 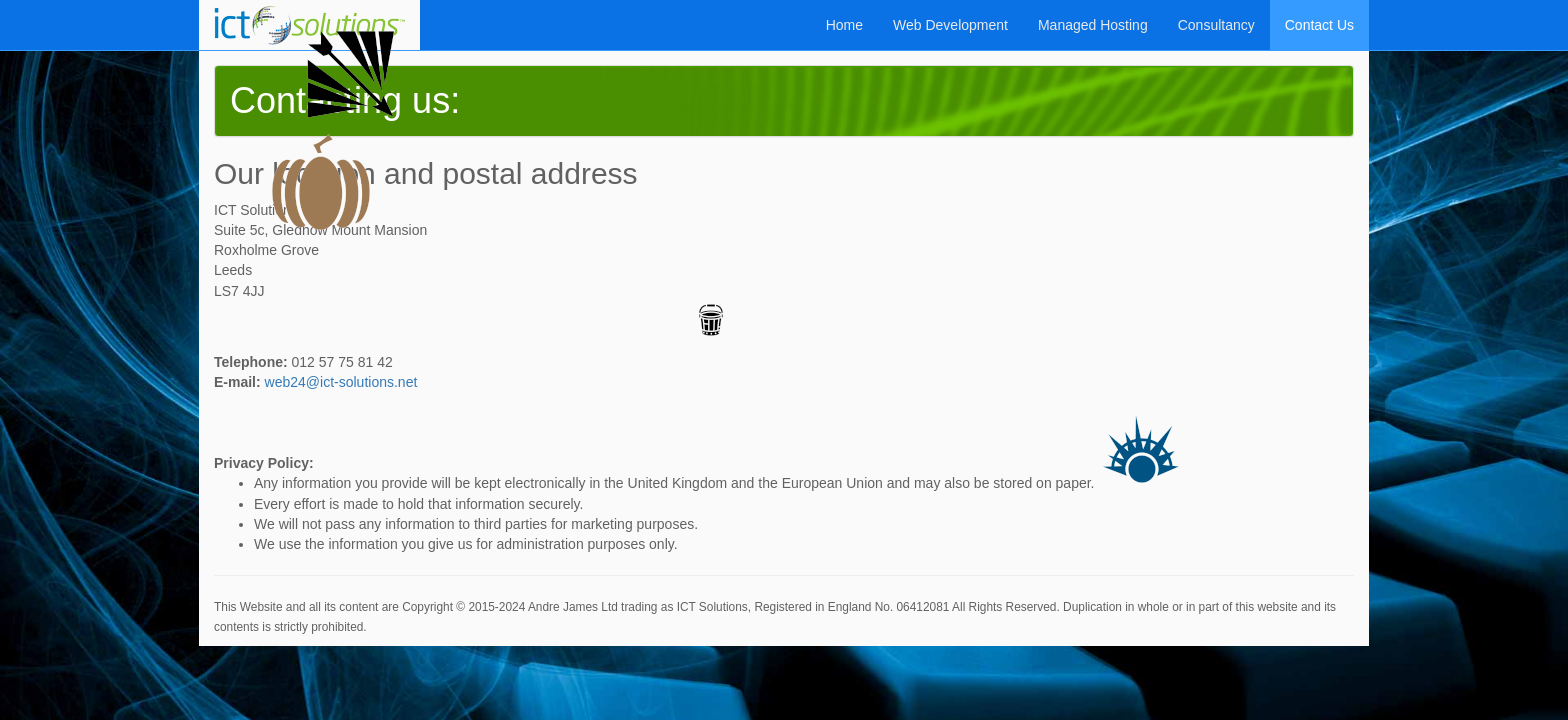 What do you see at coordinates (350, 74) in the screenshot?
I see `activate piercing or armor-penetrating attack` at bounding box center [350, 74].